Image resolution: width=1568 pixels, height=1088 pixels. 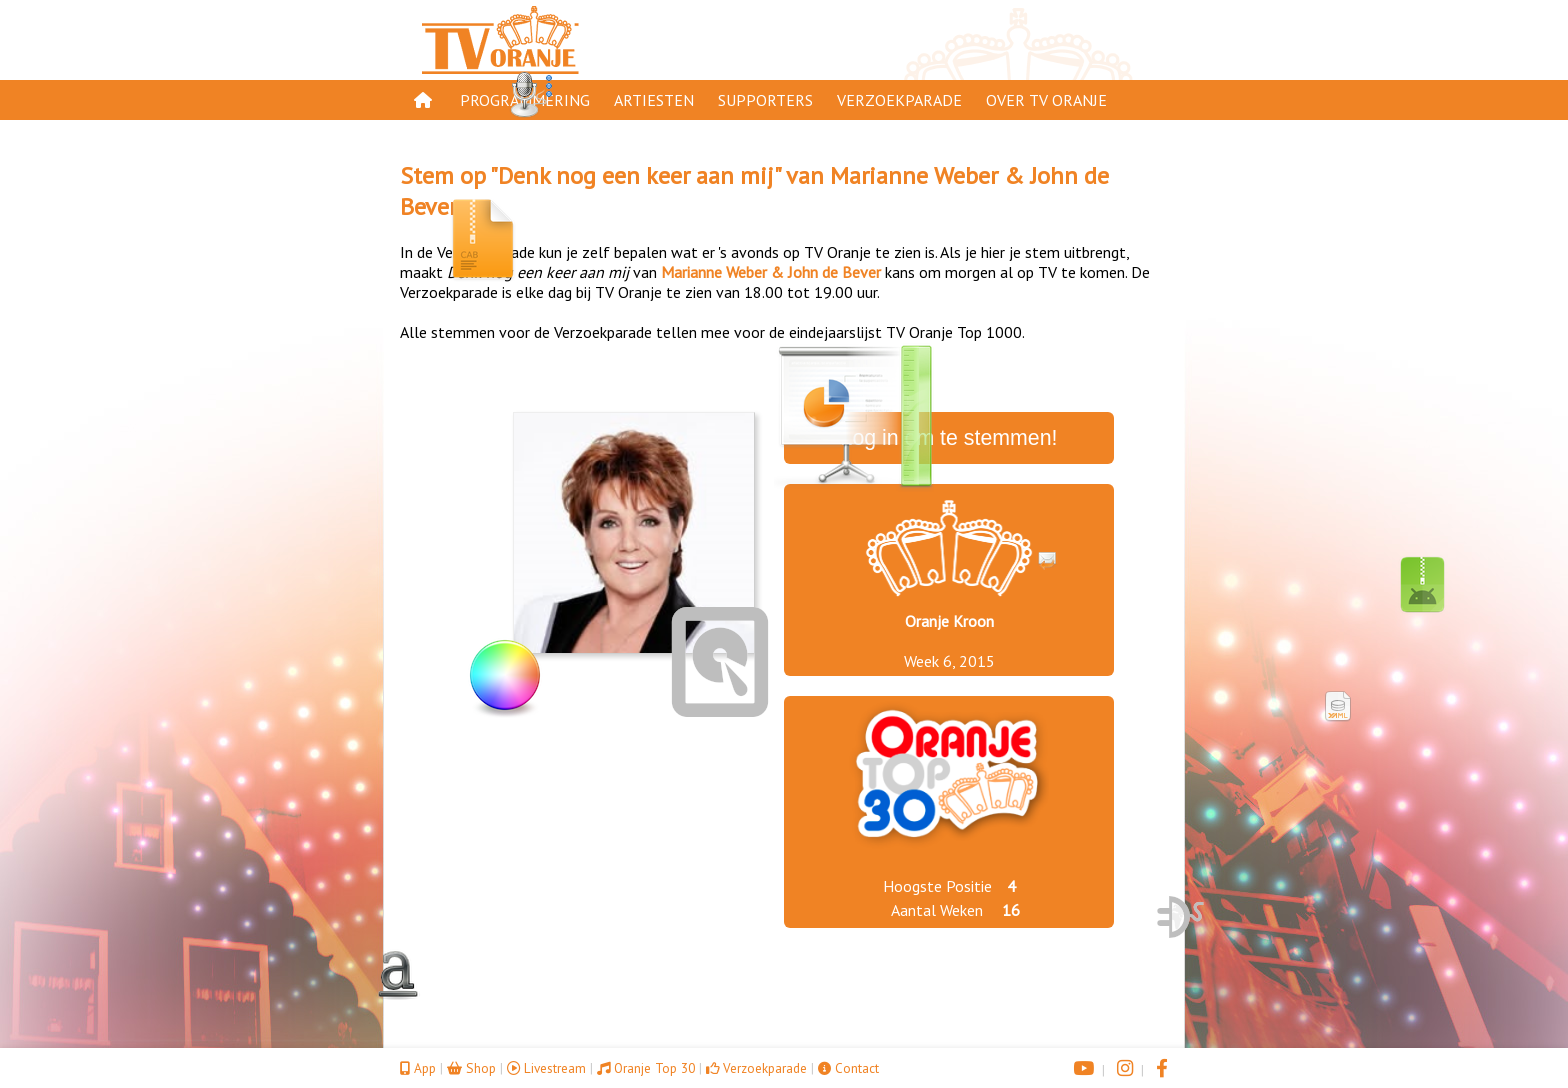 I want to click on a compressed cabinet (.cab) archive file, so click(x=483, y=240).